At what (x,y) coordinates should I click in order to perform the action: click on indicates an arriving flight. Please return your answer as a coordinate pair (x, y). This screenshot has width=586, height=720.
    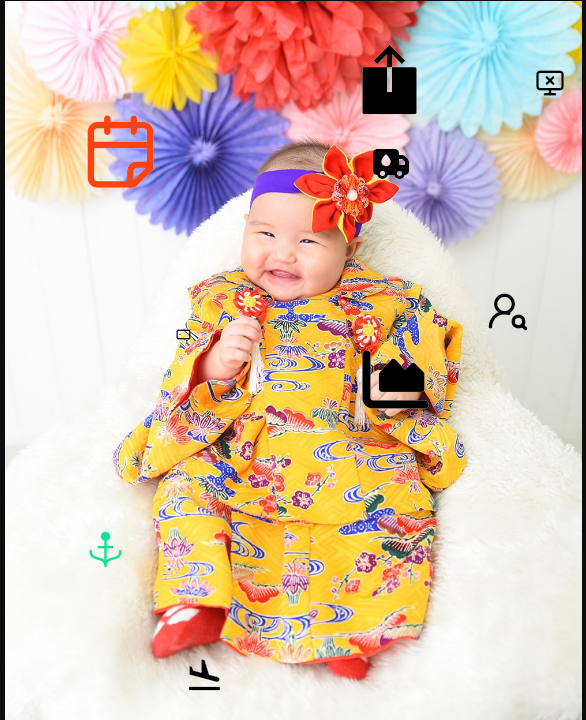
    Looking at the image, I should click on (204, 675).